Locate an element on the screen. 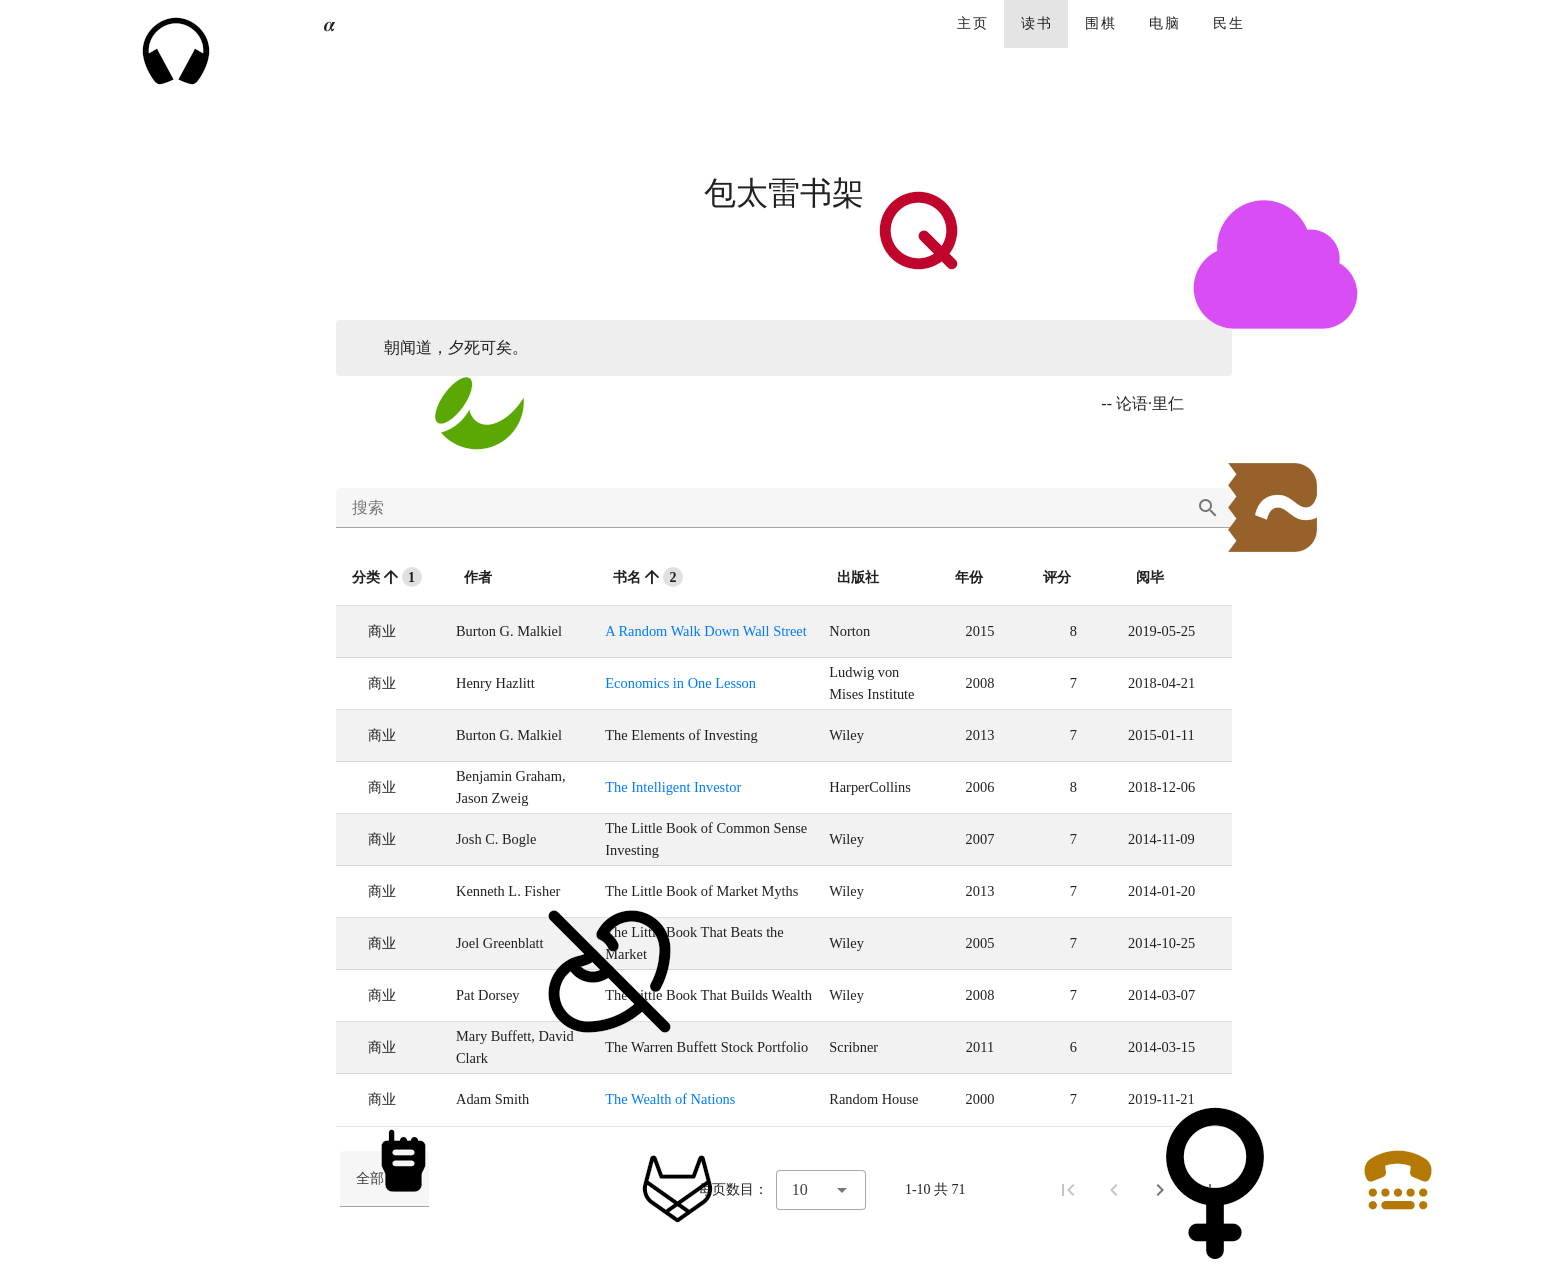 This screenshot has width=1568, height=1285. indicates item contains no beans or is bean-free is located at coordinates (609, 971).